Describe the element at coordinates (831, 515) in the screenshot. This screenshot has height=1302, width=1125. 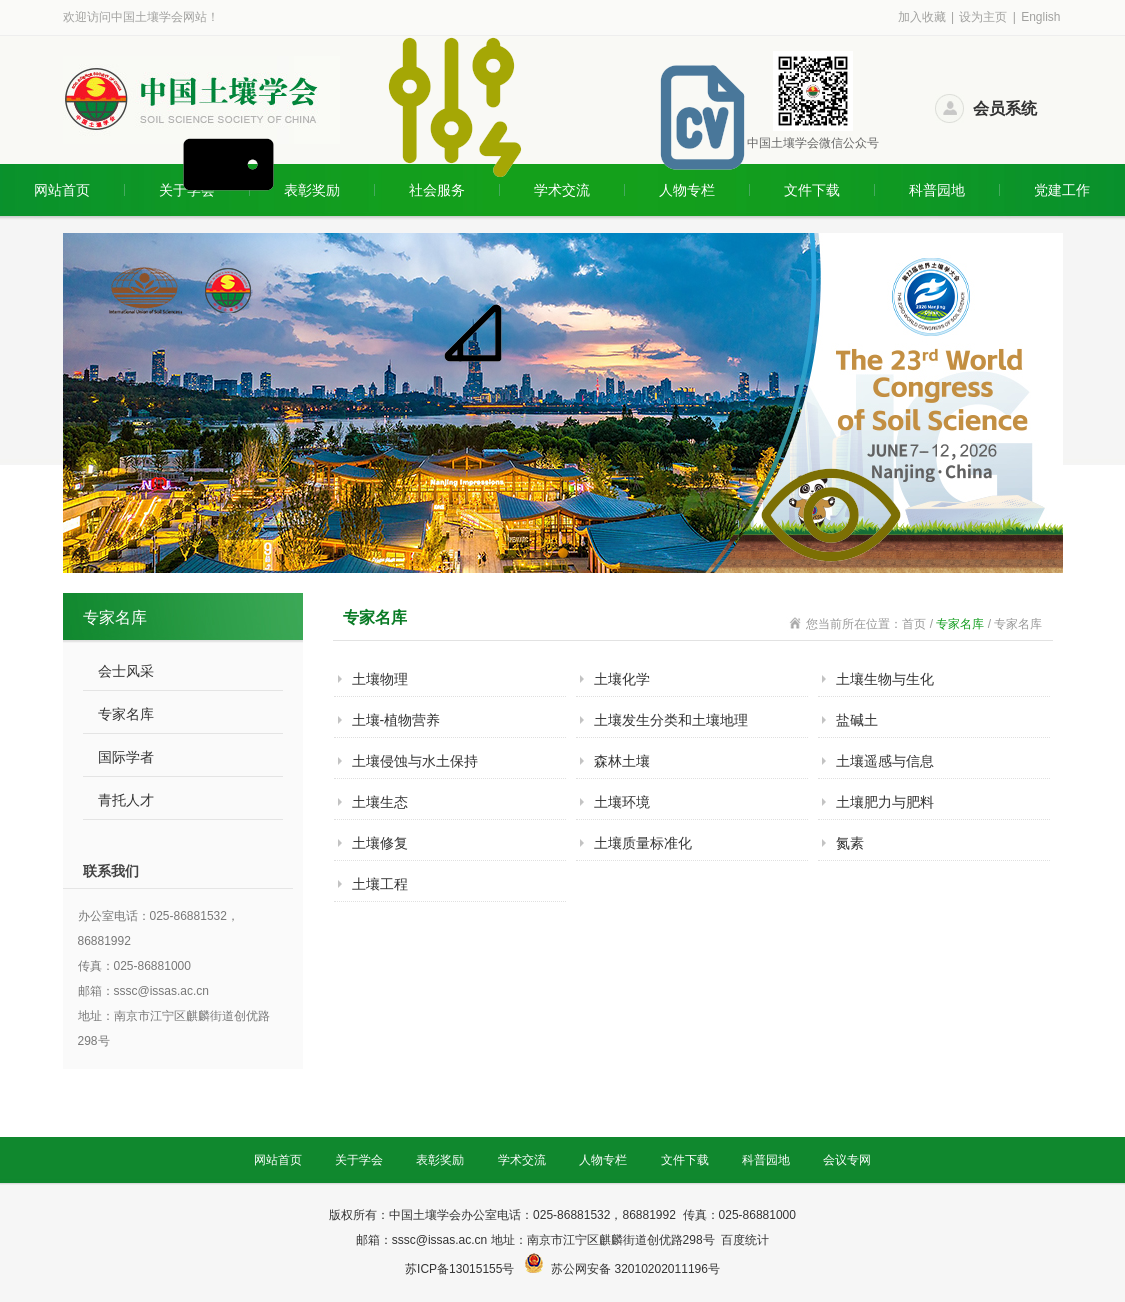
I see `view or preview content` at that location.